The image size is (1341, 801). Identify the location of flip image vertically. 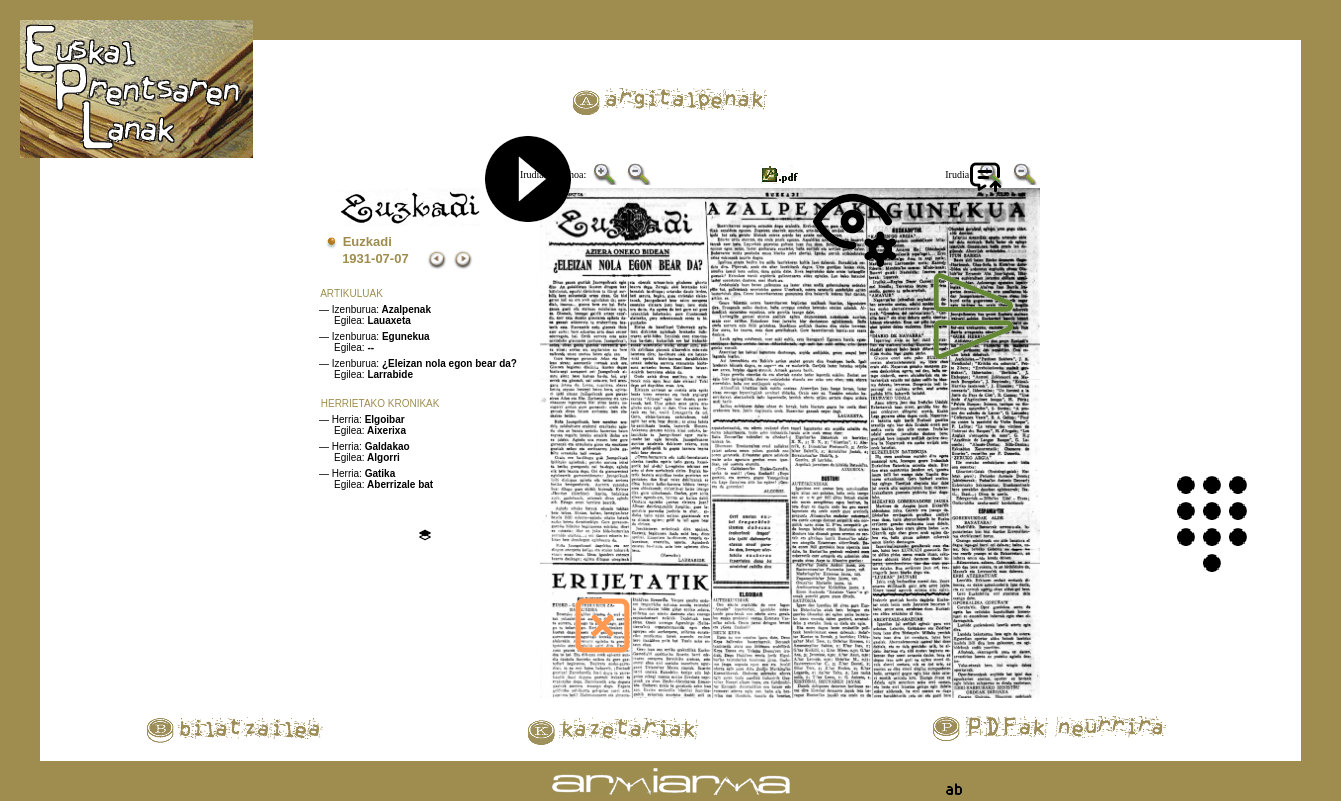
(970, 316).